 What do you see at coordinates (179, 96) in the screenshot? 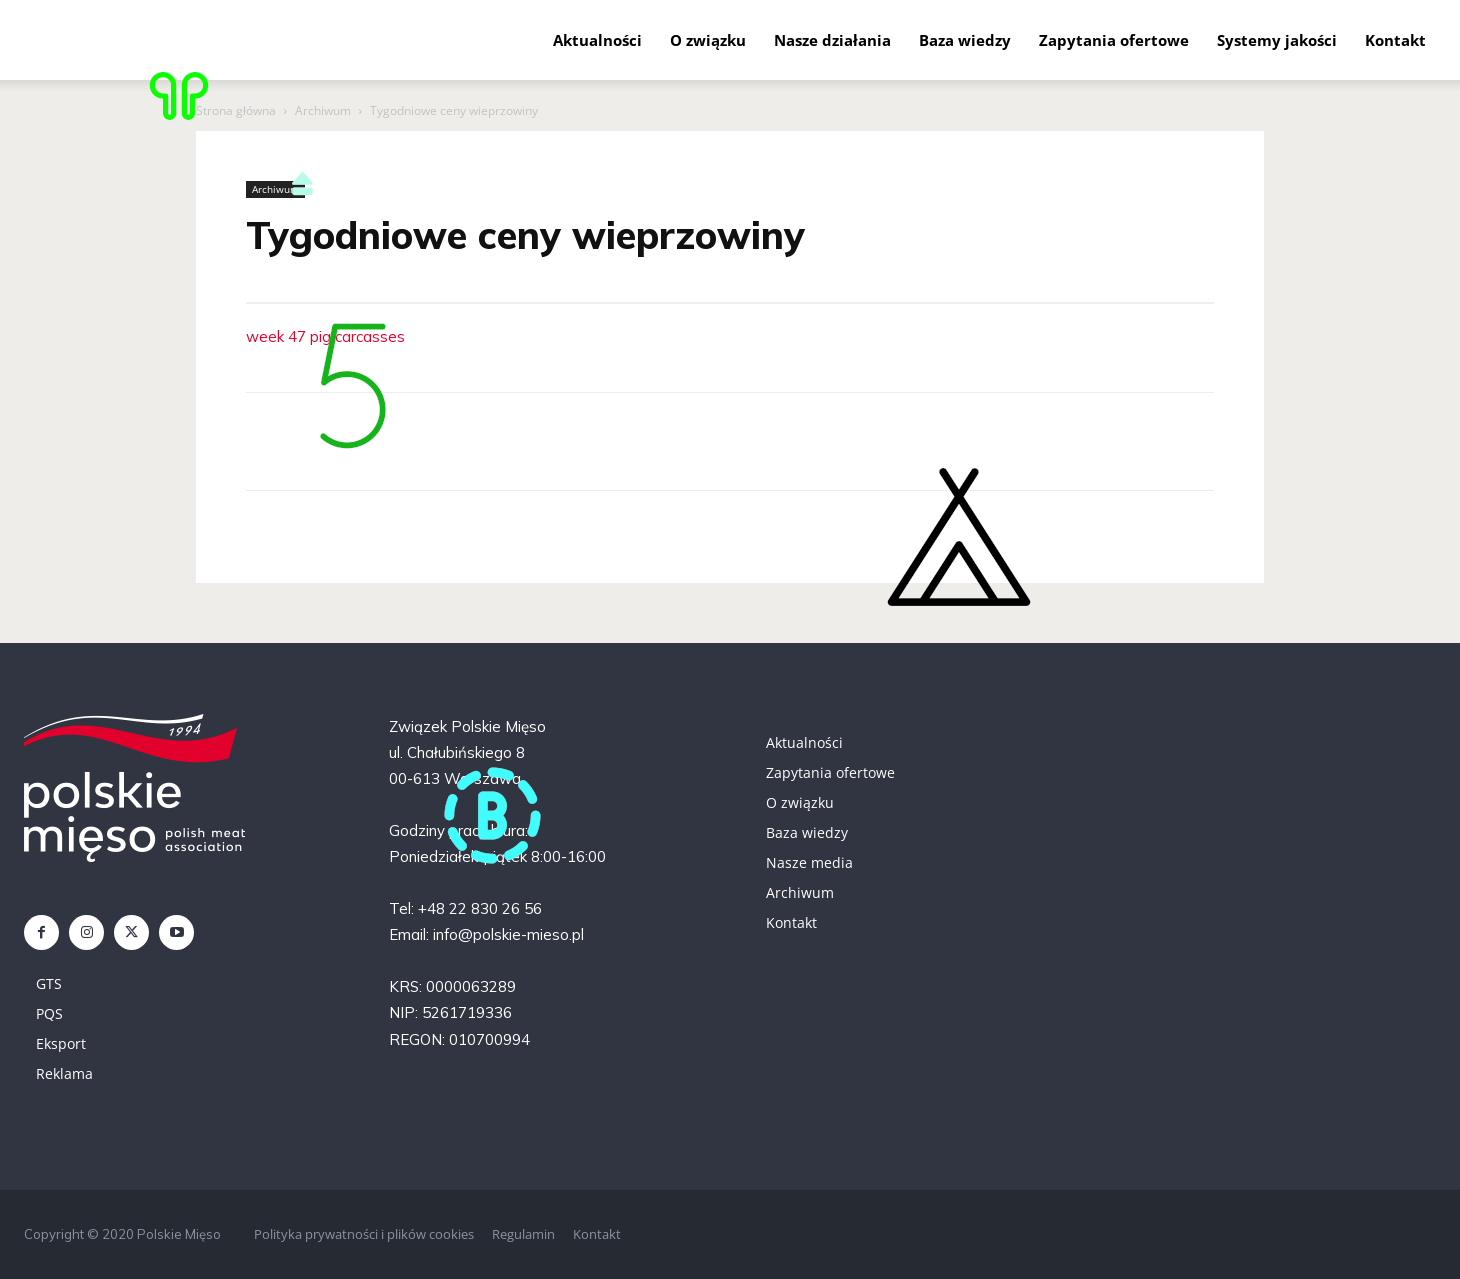
I see `connect to airpods or wireless earbuds` at bounding box center [179, 96].